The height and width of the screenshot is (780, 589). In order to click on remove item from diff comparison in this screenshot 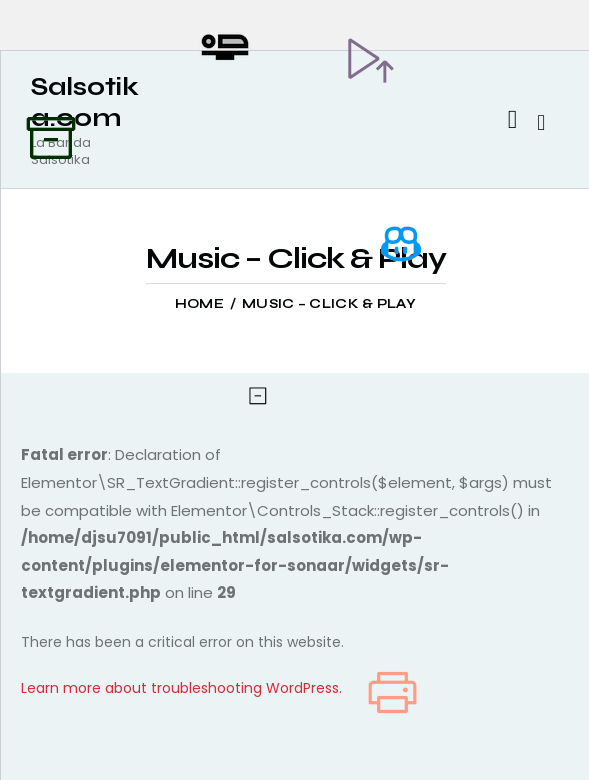, I will do `click(258, 396)`.